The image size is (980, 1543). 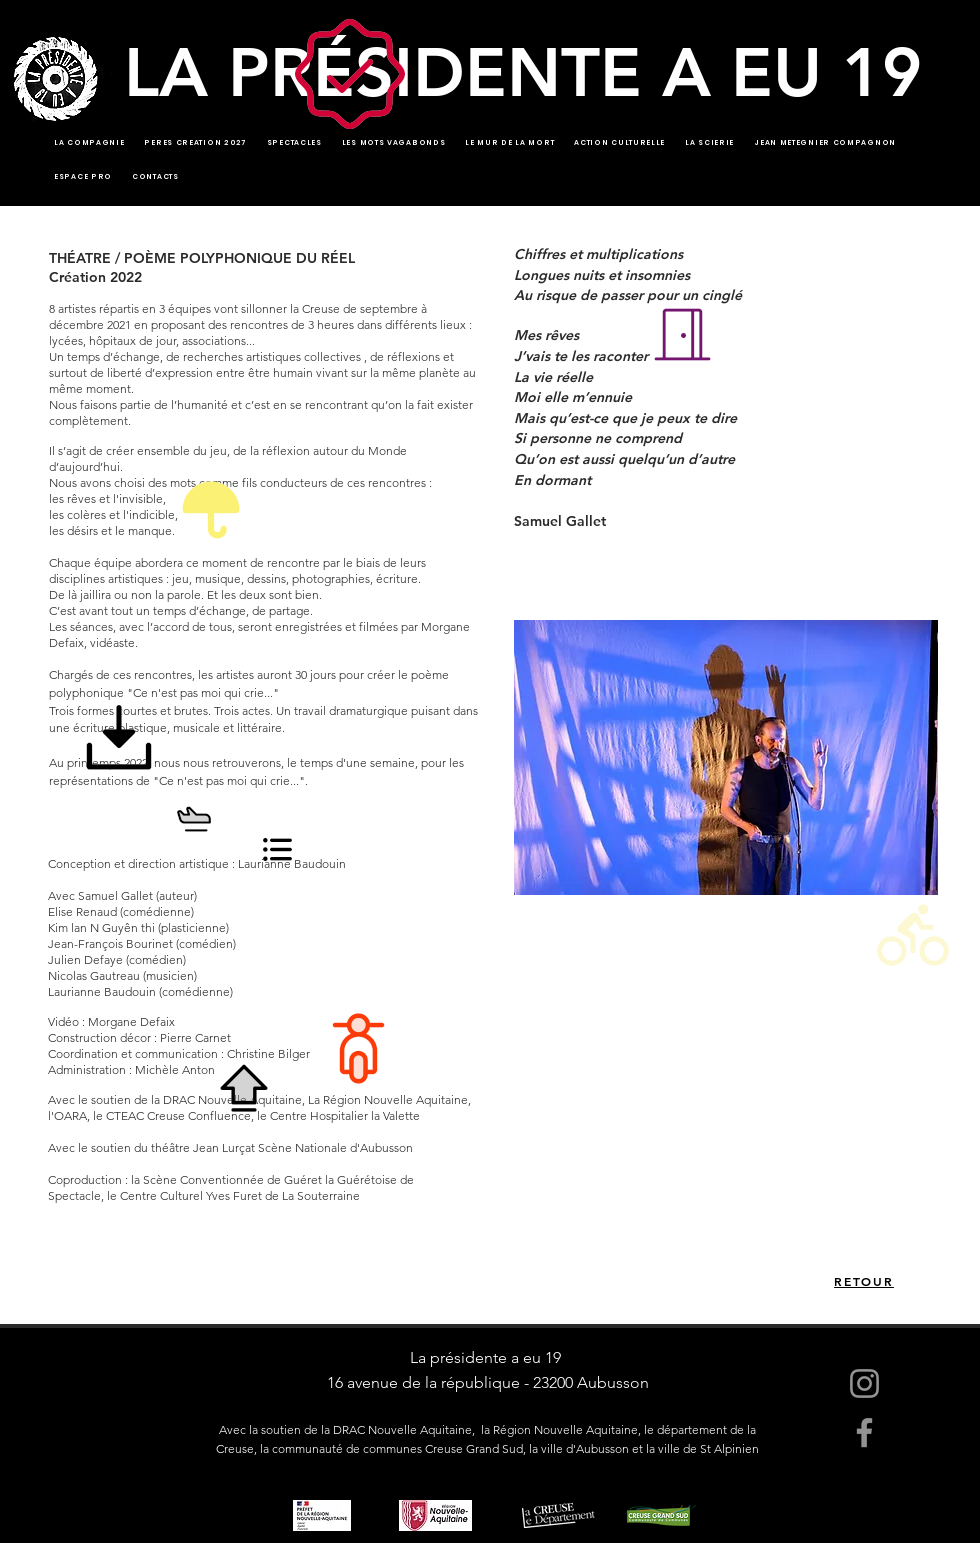 I want to click on view weather protection or rain forecast, so click(x=211, y=510).